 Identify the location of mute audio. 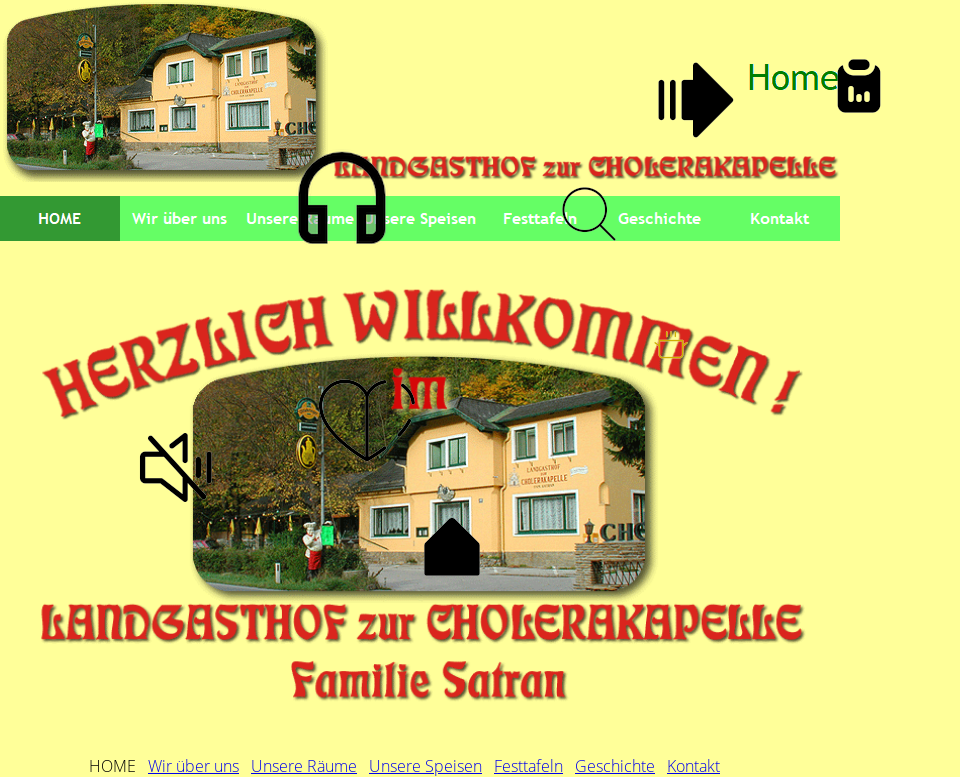
(174, 467).